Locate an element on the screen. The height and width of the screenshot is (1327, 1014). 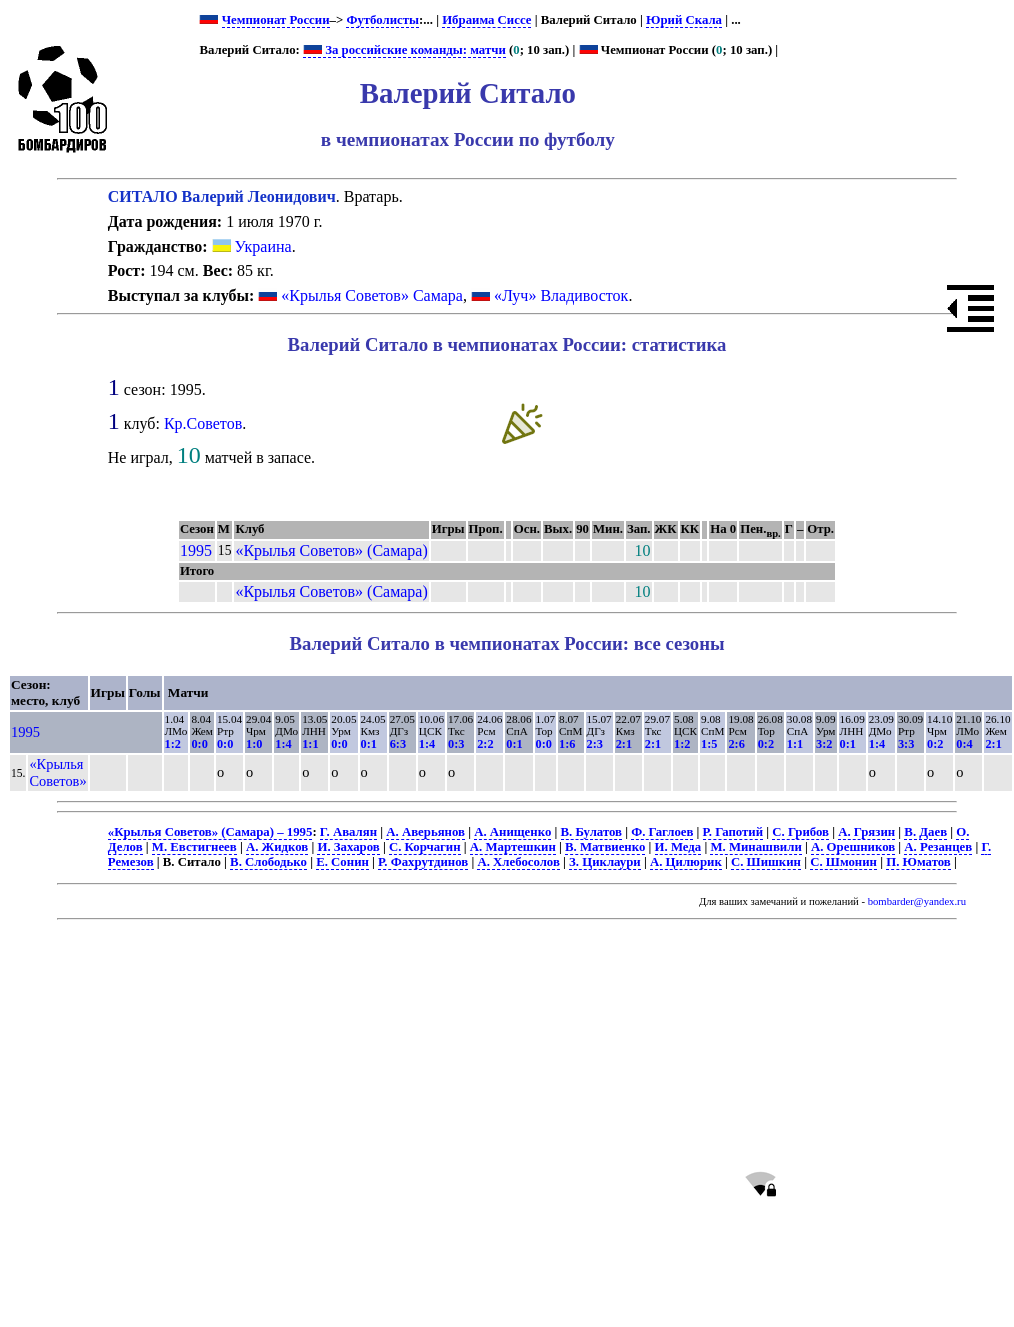
indicates a celebration or achievement is located at coordinates (520, 426).